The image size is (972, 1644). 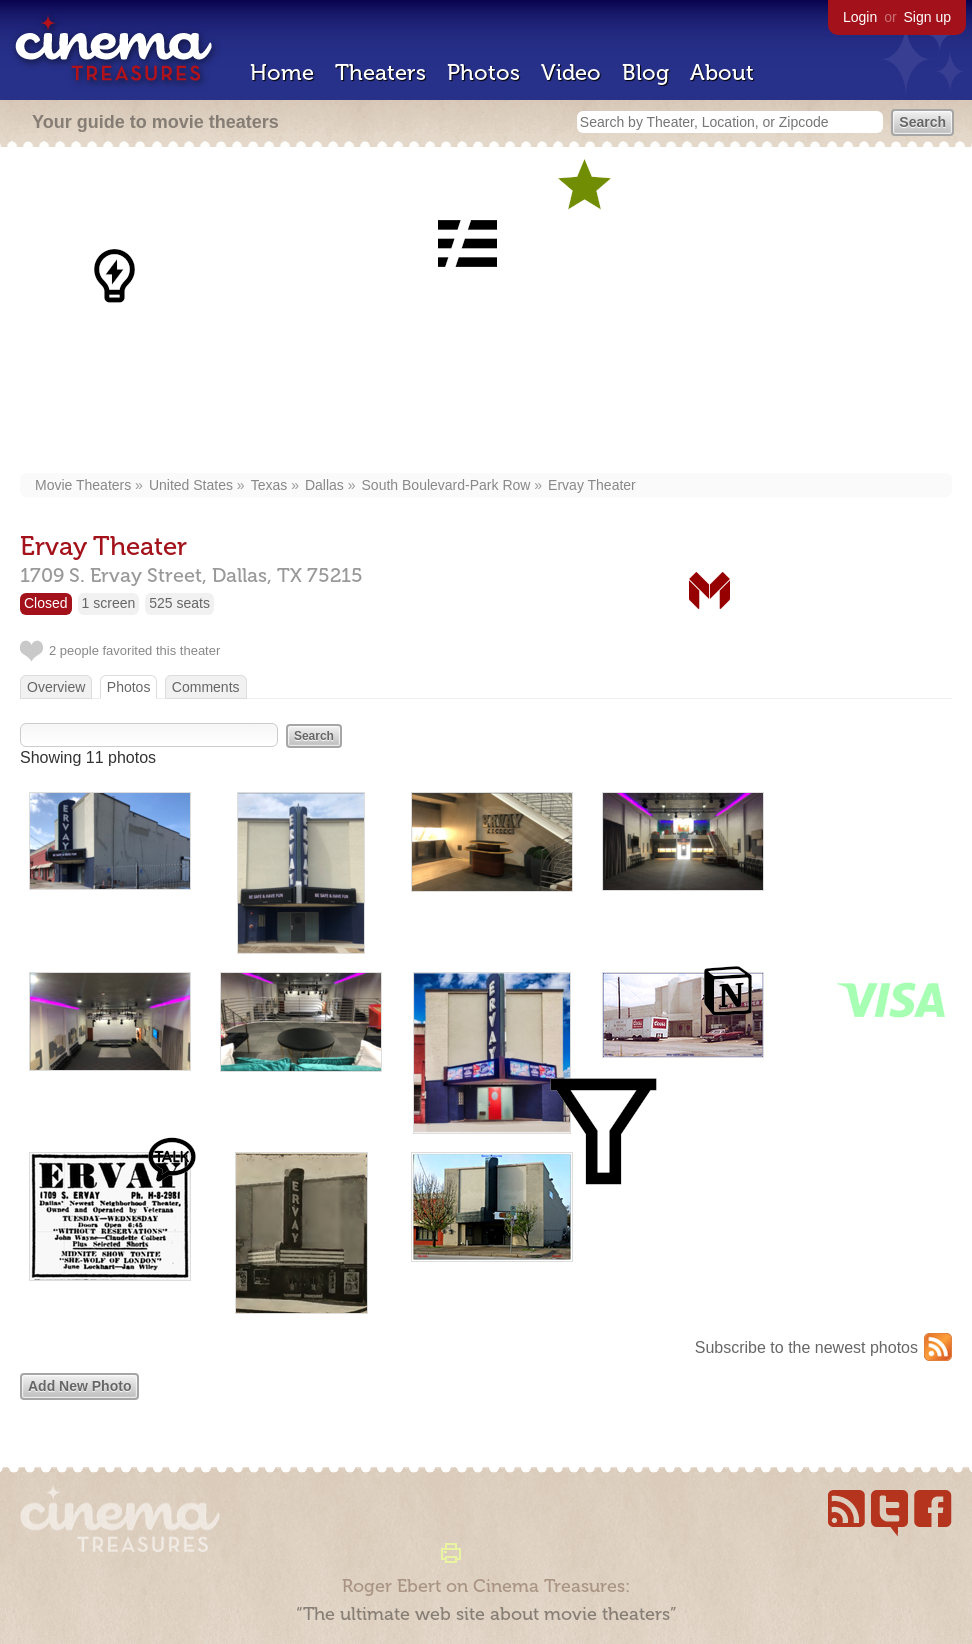 I want to click on pay with visa card, so click(x=891, y=1000).